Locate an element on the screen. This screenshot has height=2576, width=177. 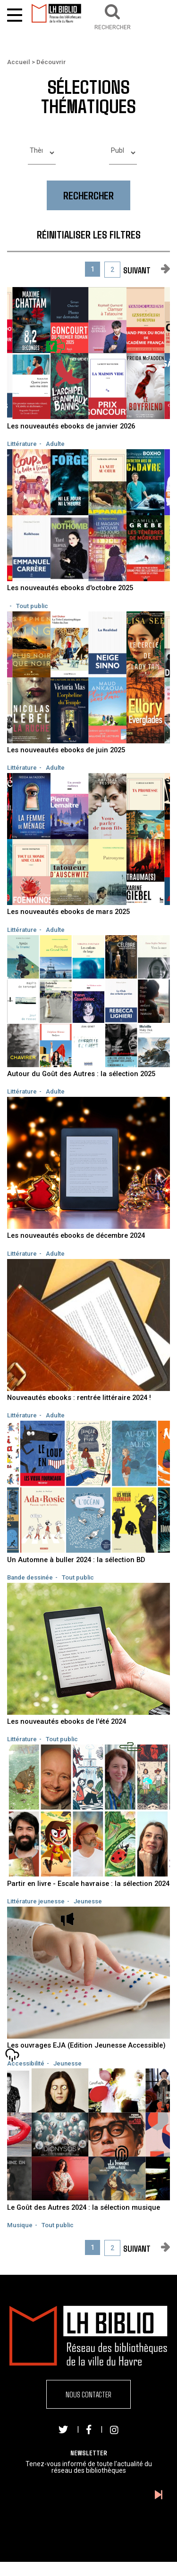
skip to the next track is located at coordinates (159, 2494).